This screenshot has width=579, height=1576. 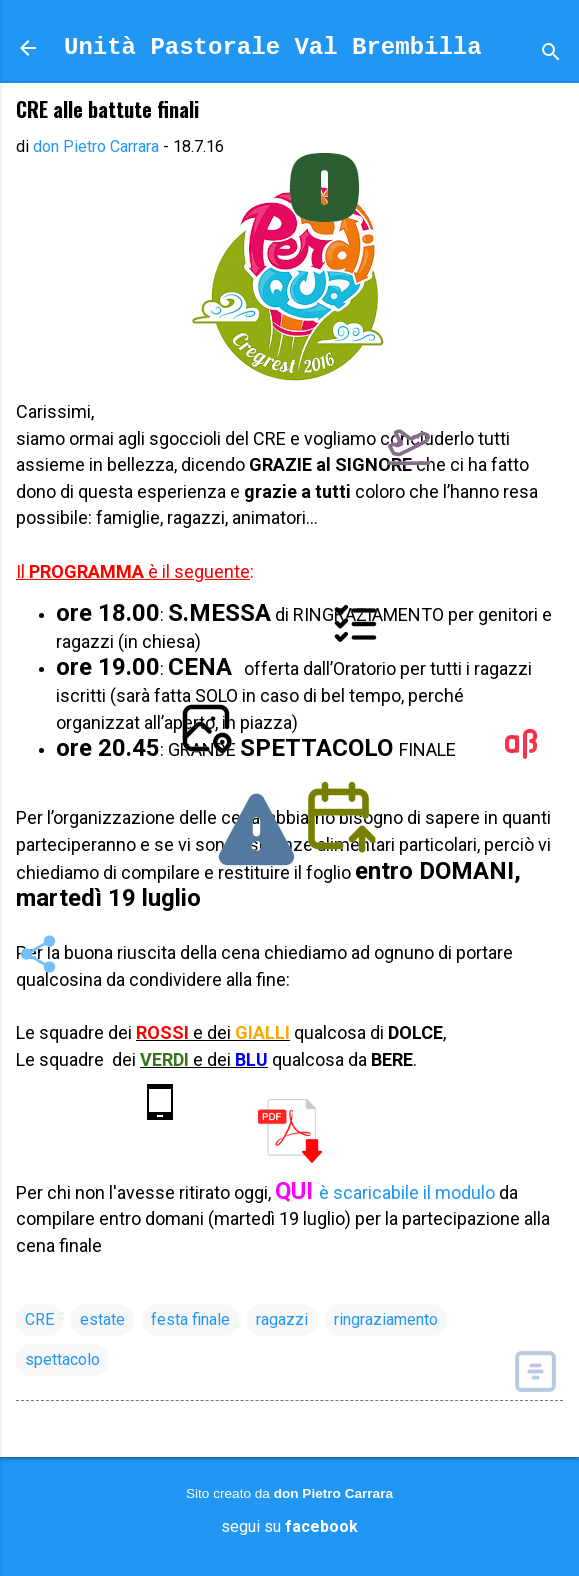 What do you see at coordinates (38, 954) in the screenshot?
I see `share content to social media` at bounding box center [38, 954].